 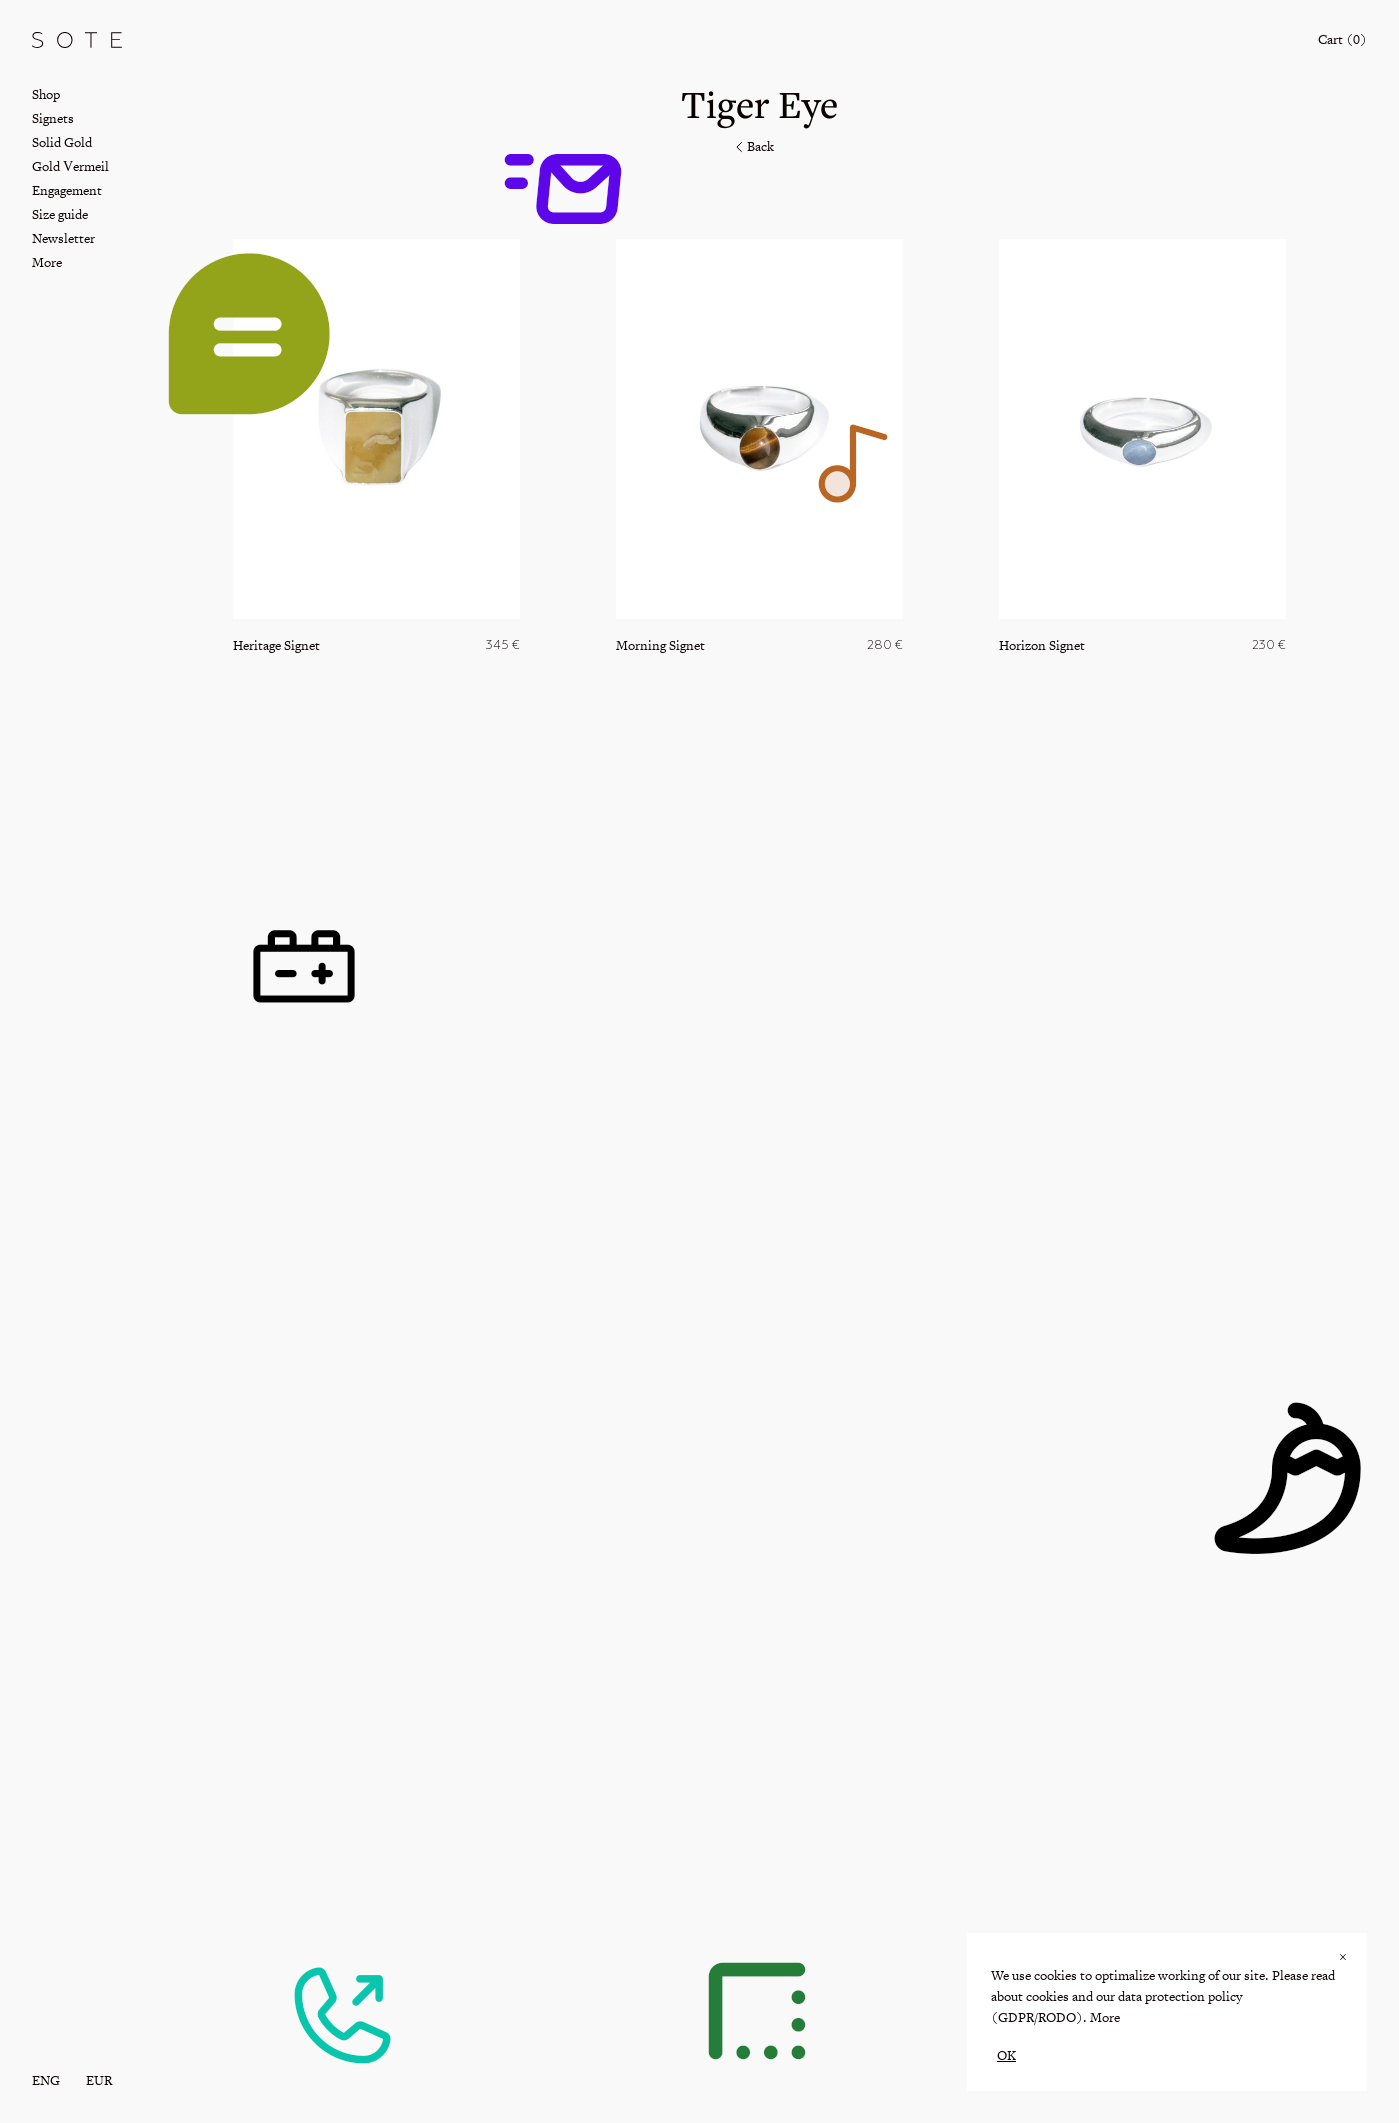 I want to click on open chat or messaging, so click(x=246, y=337).